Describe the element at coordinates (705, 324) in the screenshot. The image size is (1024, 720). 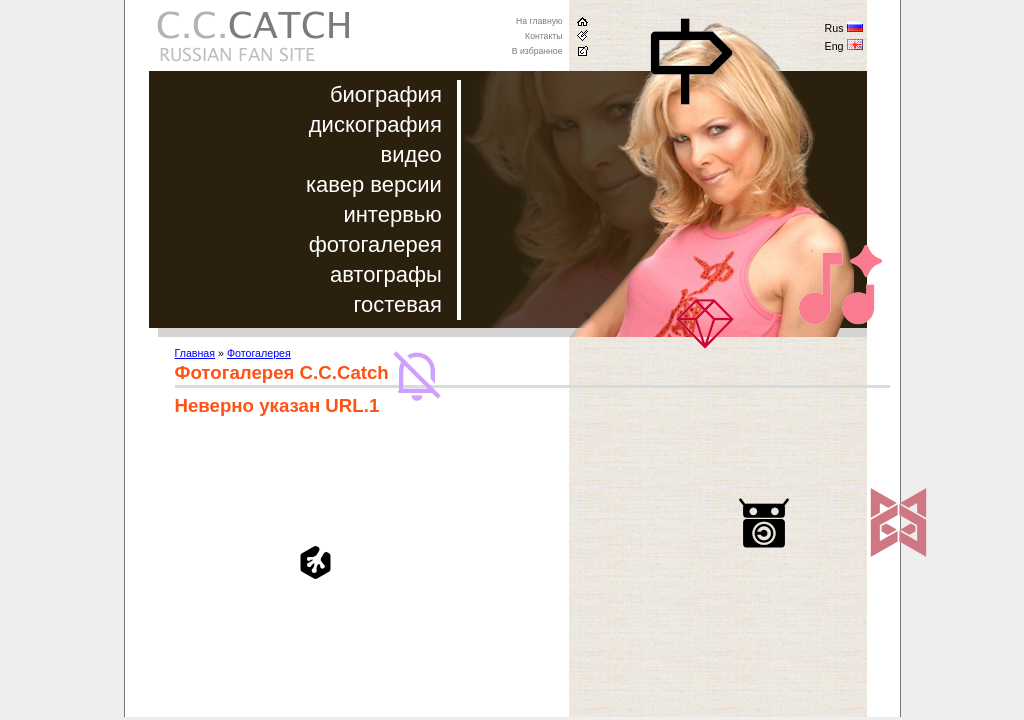
I see `data.ai company logo` at that location.